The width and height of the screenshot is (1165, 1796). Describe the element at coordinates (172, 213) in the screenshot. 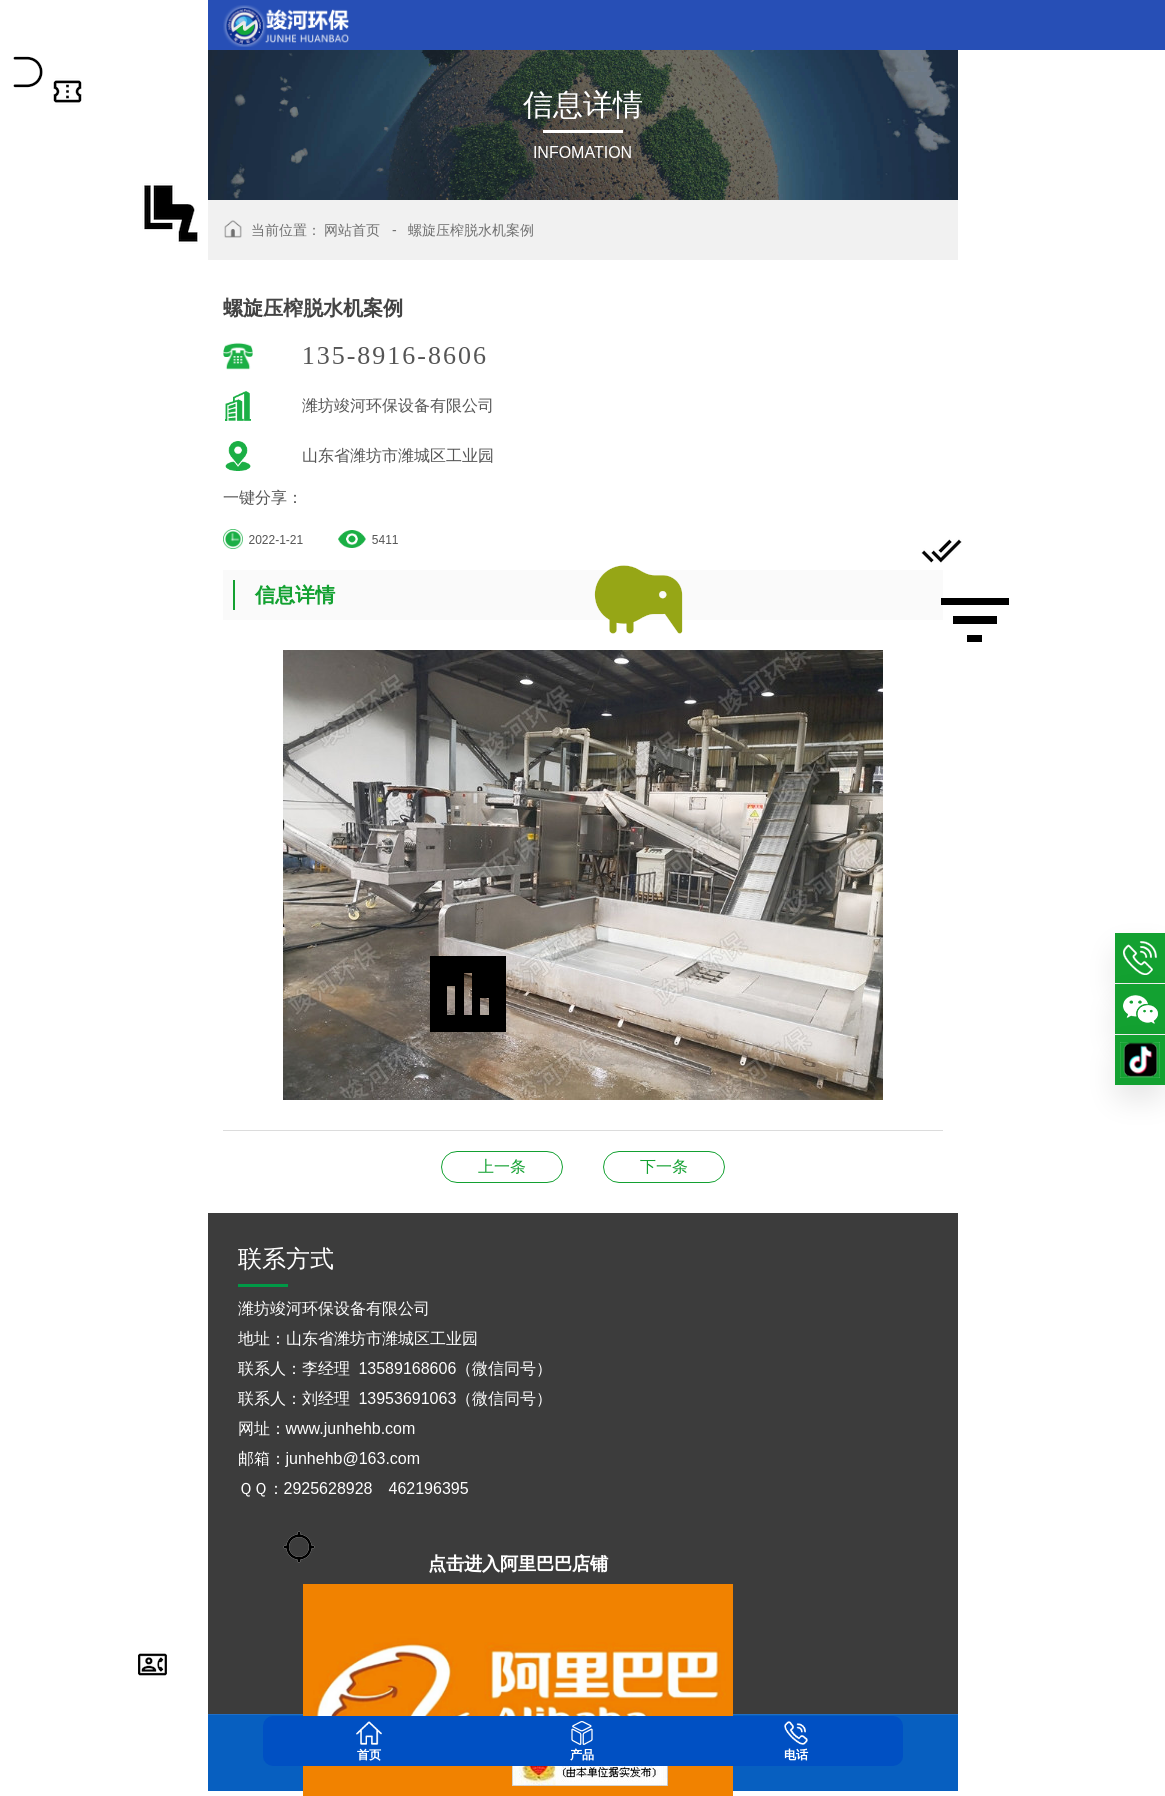

I see `indicates reduced legroom seating option` at that location.